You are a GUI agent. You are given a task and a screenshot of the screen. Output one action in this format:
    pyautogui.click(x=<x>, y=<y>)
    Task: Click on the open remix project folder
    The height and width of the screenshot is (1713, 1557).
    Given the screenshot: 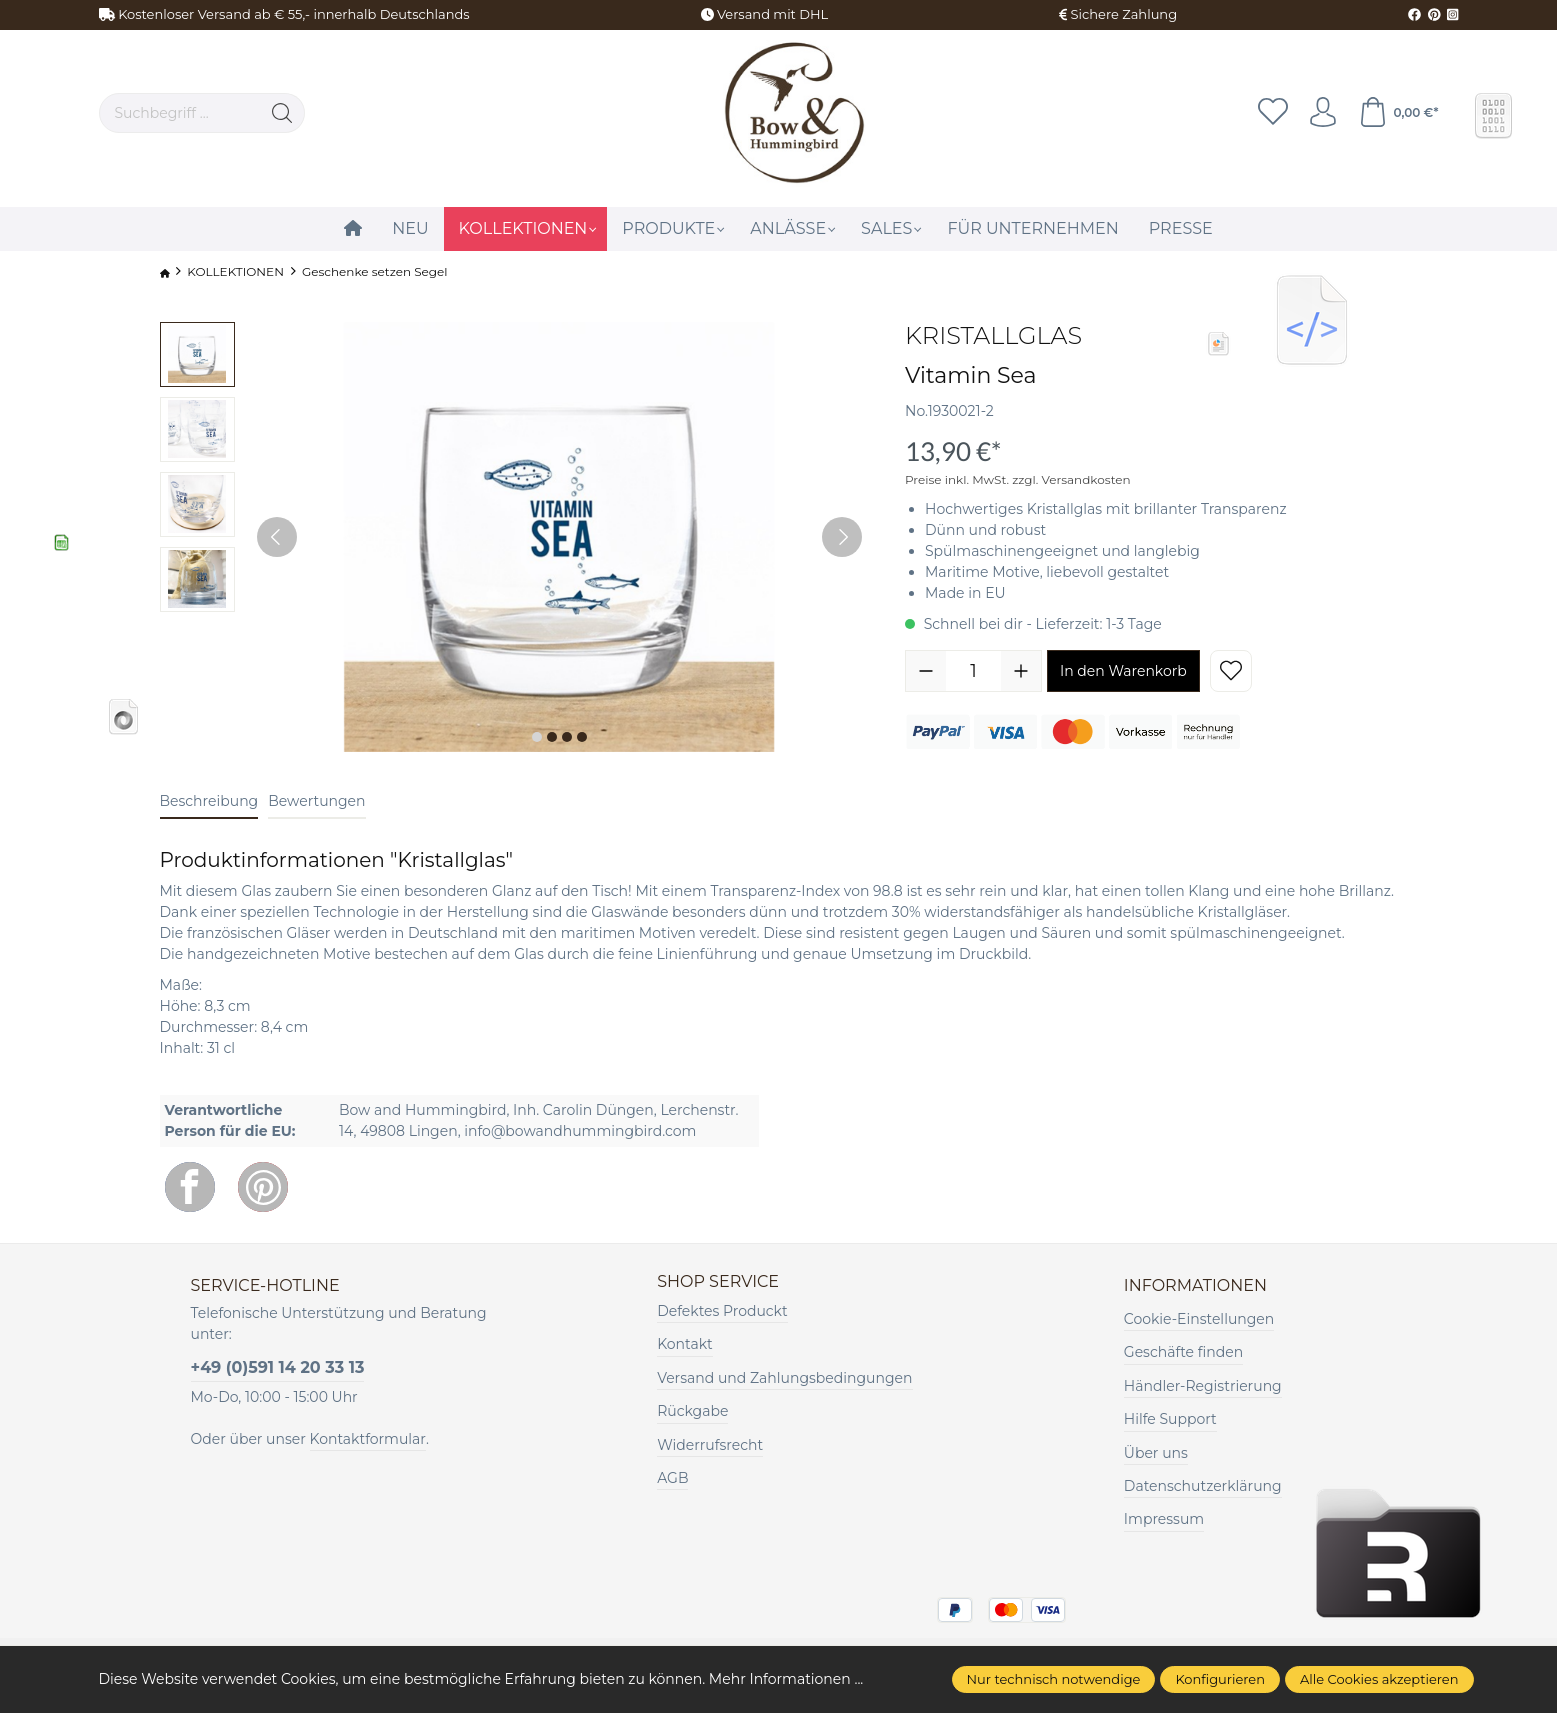 What is the action you would take?
    pyautogui.click(x=1397, y=1557)
    